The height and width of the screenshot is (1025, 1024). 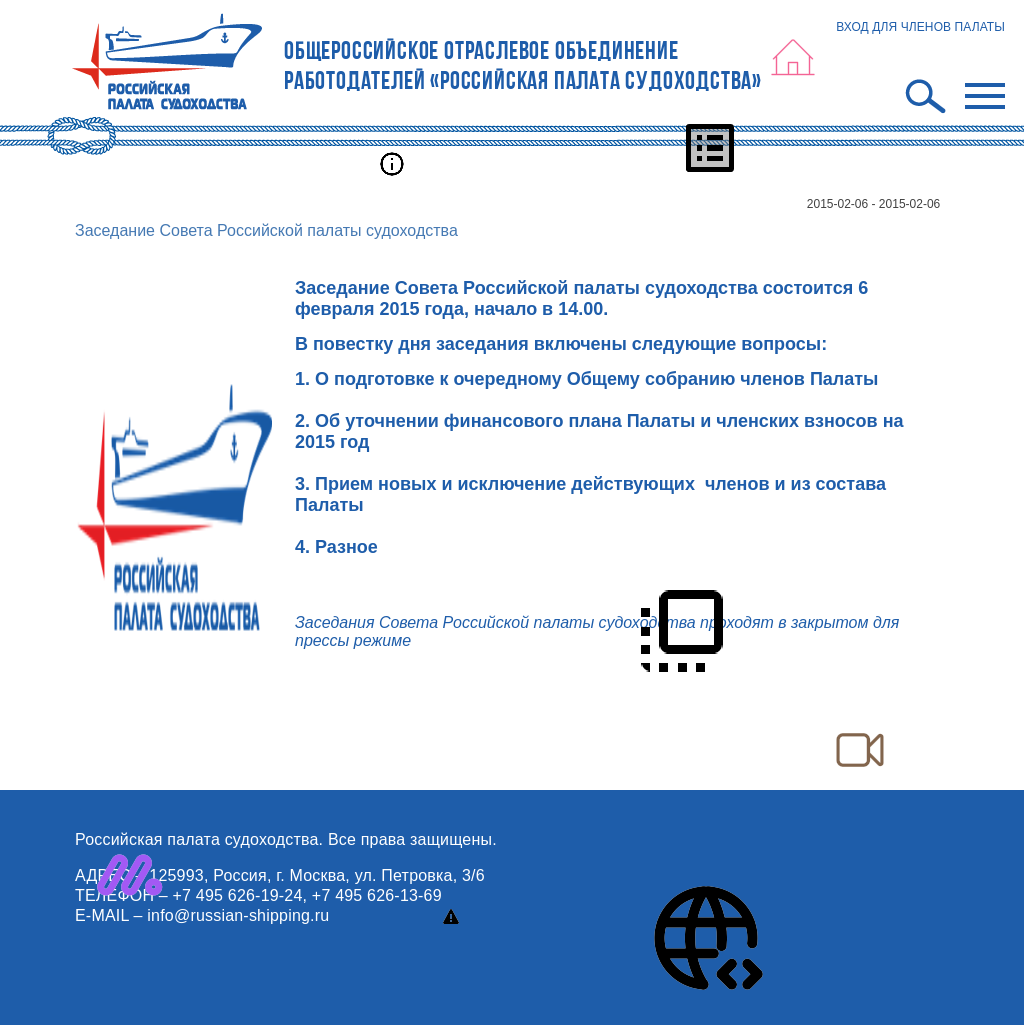 What do you see at coordinates (860, 750) in the screenshot?
I see `start a video call` at bounding box center [860, 750].